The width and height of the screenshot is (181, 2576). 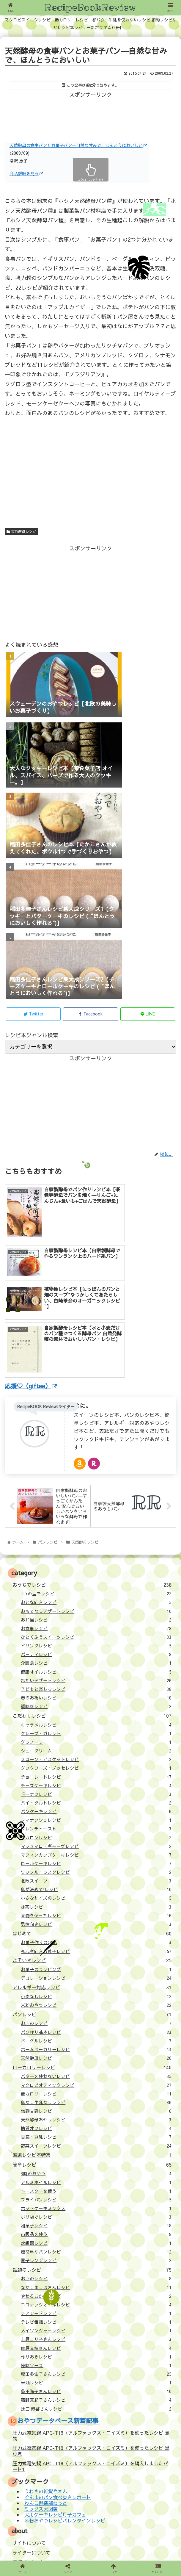 What do you see at coordinates (86, 1165) in the screenshot?
I see `cut or slice content into sections` at bounding box center [86, 1165].